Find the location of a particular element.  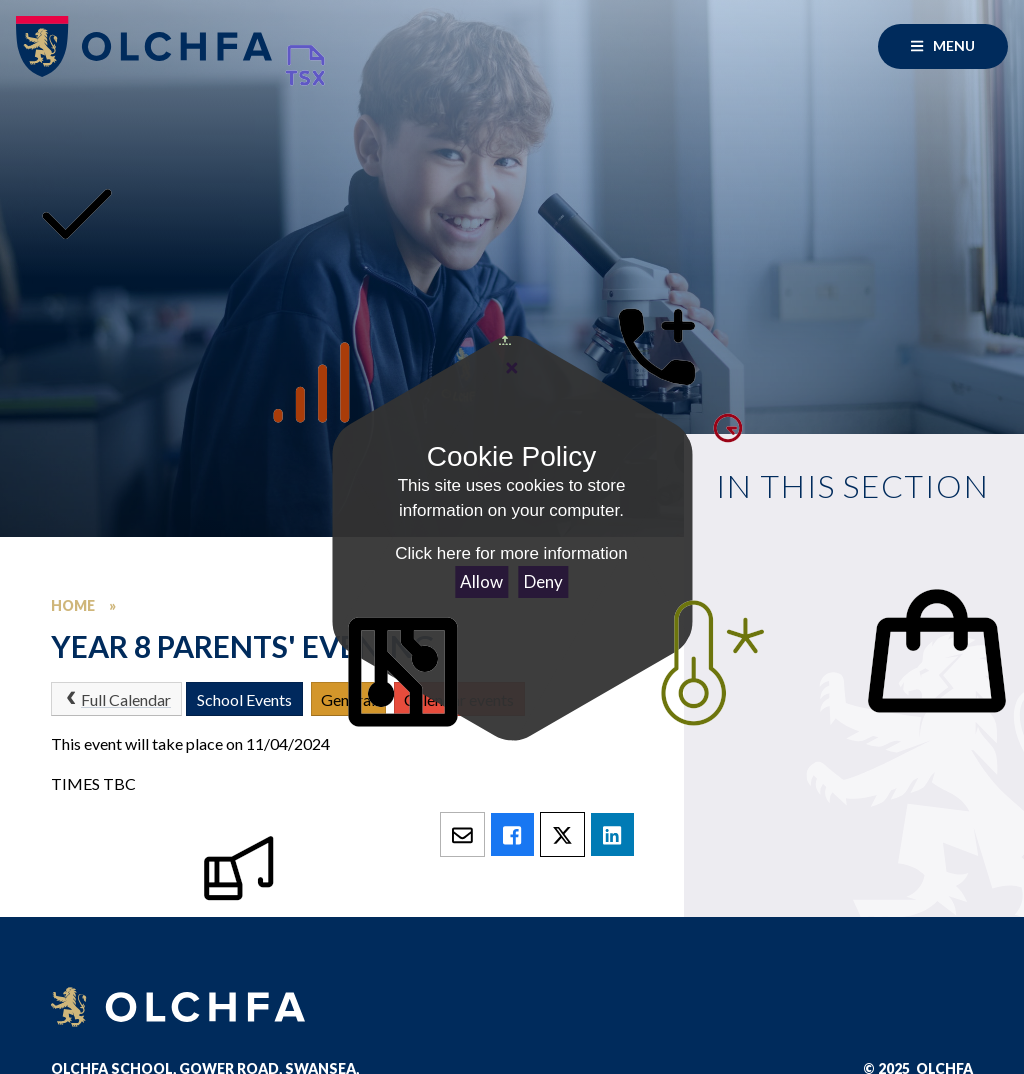

open a TypeScript JSX file is located at coordinates (306, 67).